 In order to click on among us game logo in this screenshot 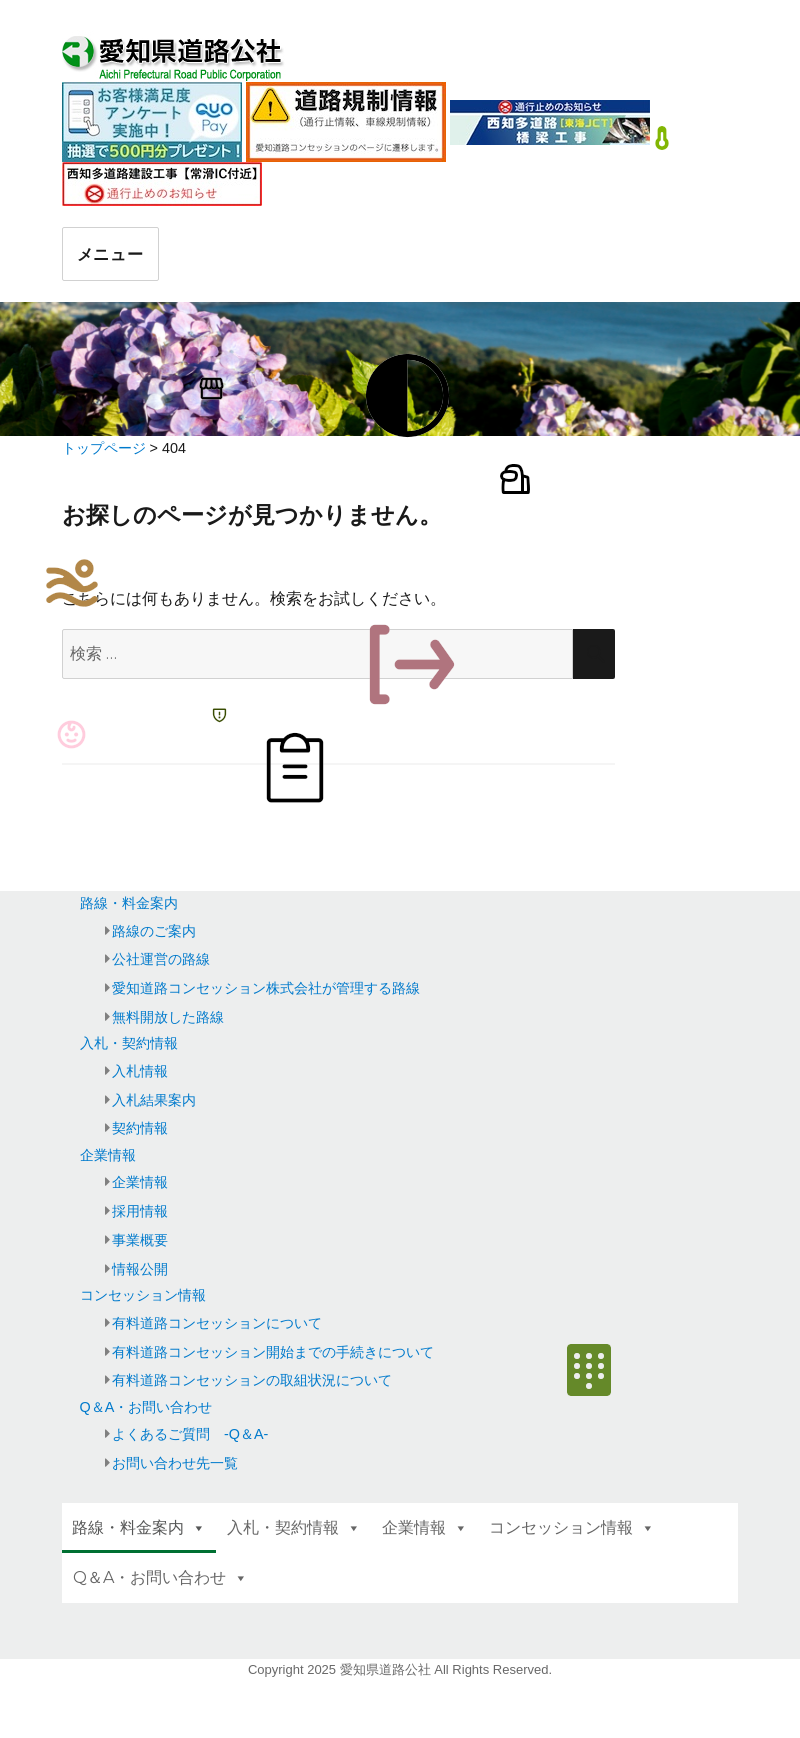, I will do `click(515, 479)`.